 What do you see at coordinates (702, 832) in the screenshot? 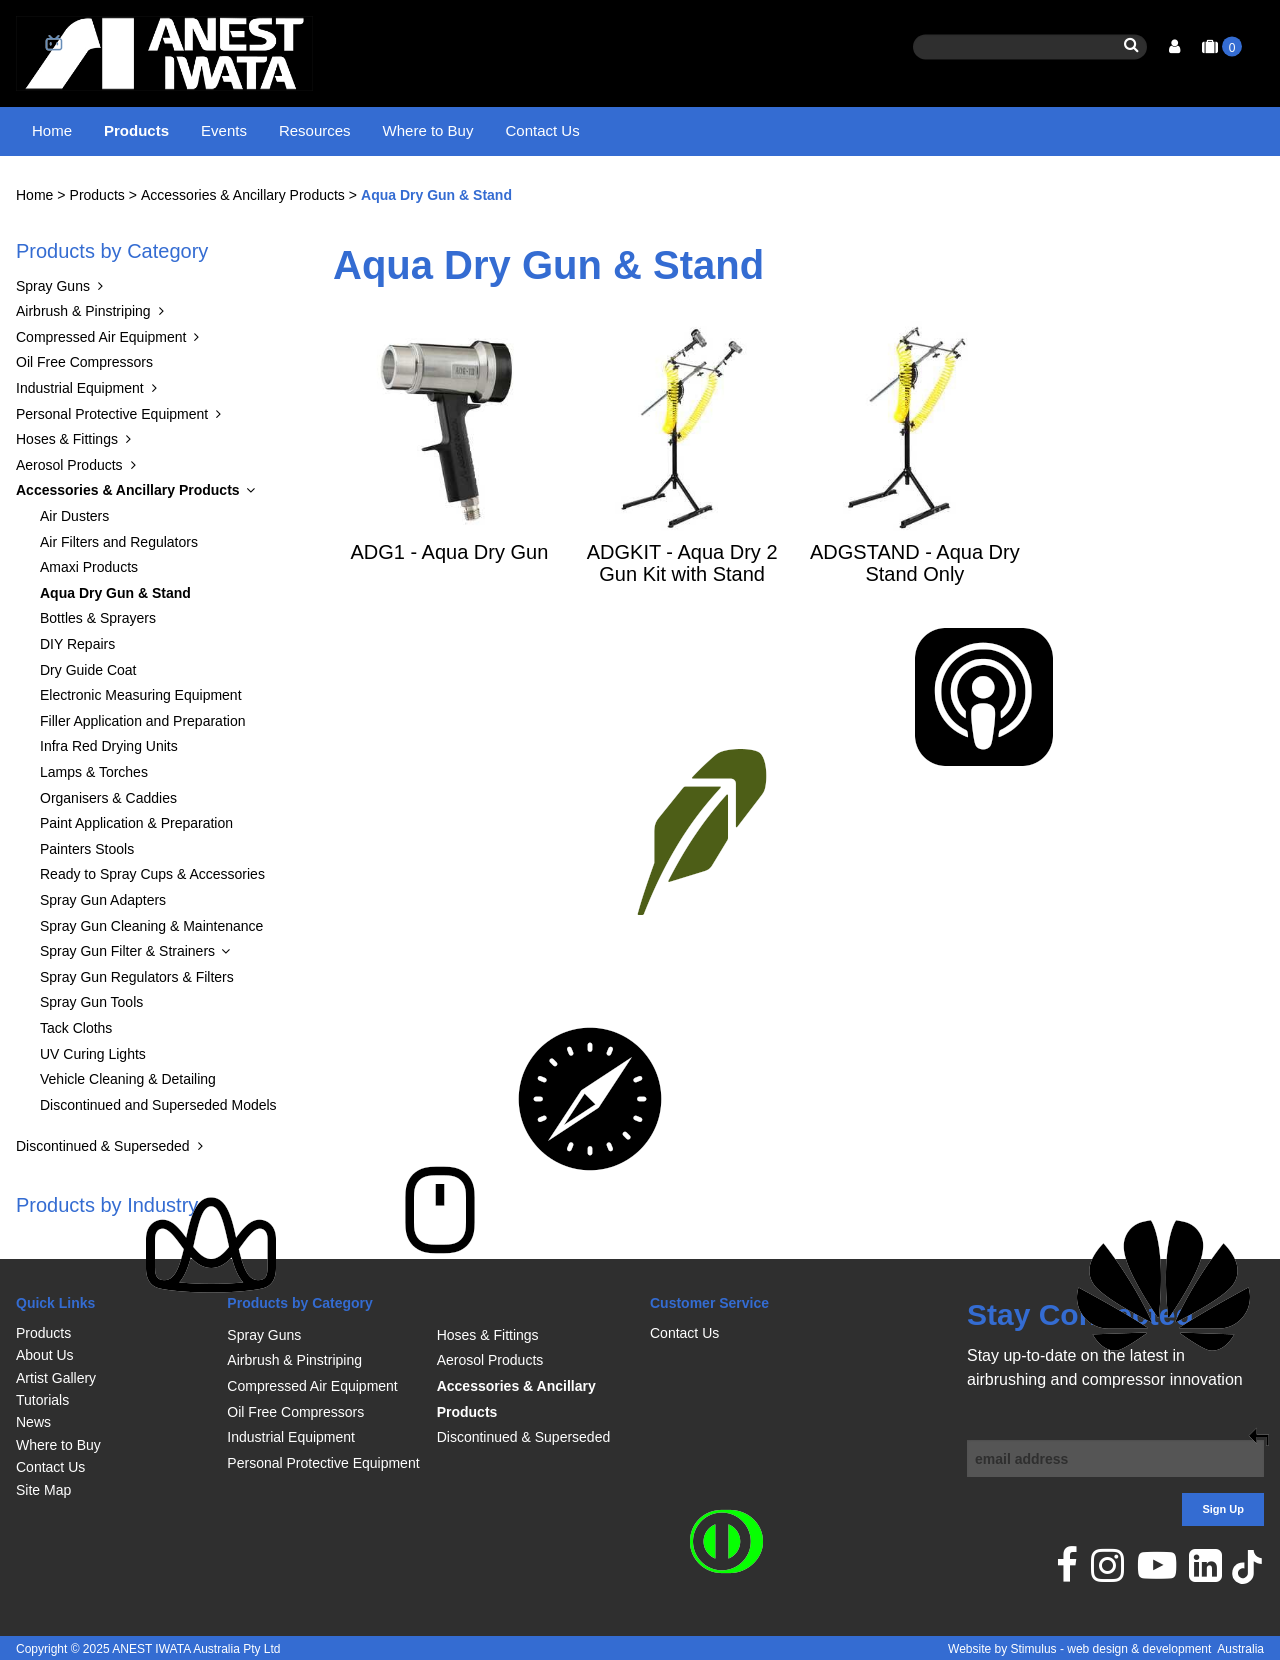
I see `open the Robinhood investing app` at bounding box center [702, 832].